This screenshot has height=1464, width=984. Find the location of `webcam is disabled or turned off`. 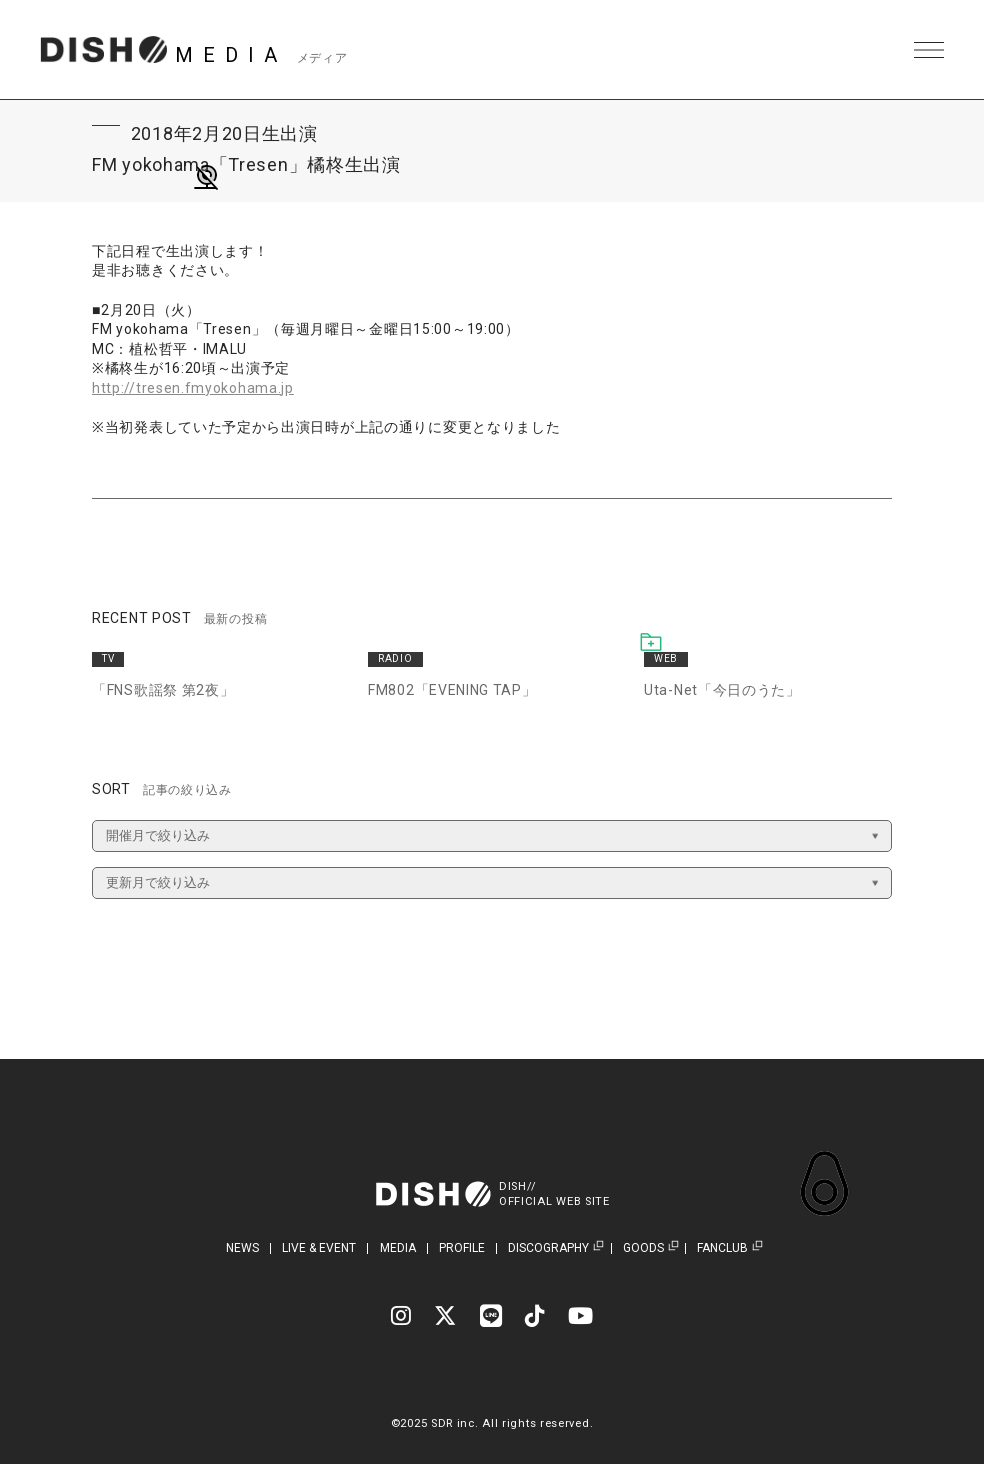

webcam is disabled or turned off is located at coordinates (207, 178).